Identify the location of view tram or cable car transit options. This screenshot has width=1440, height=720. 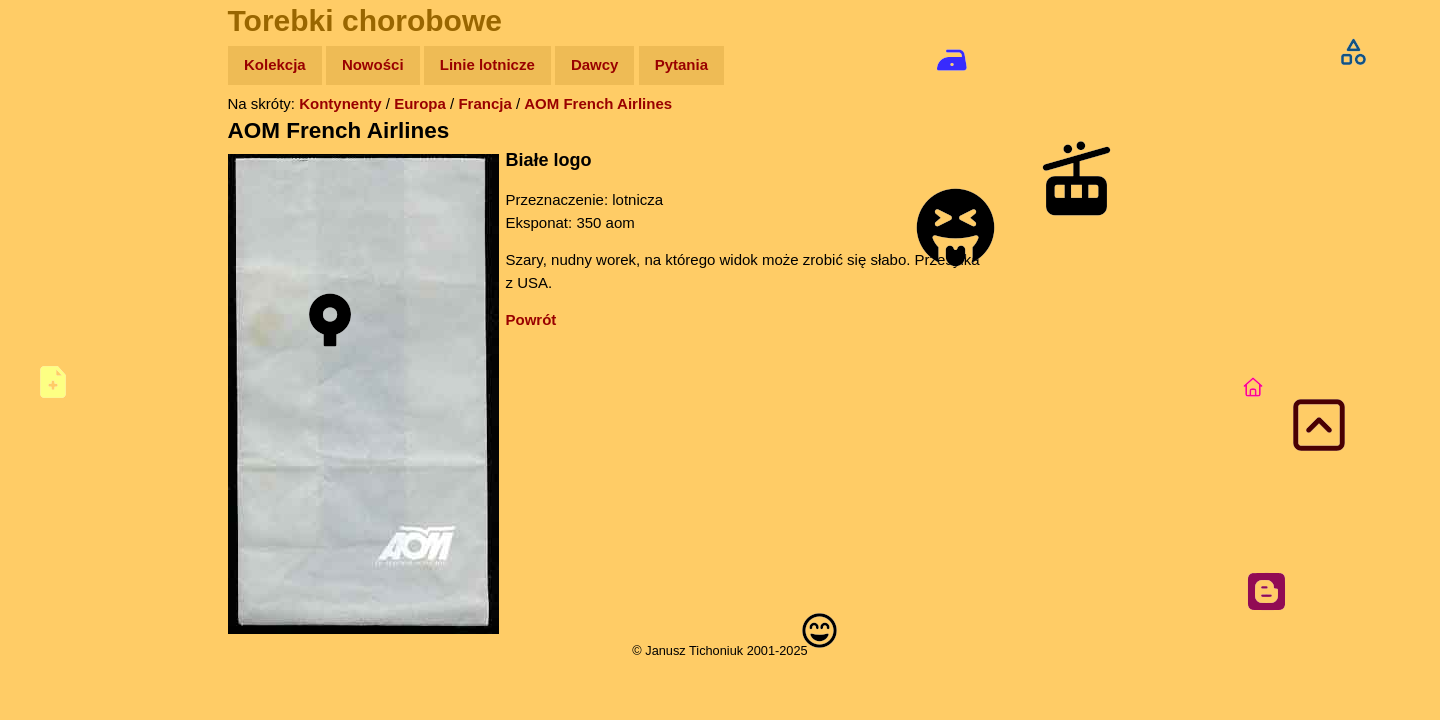
(1076, 180).